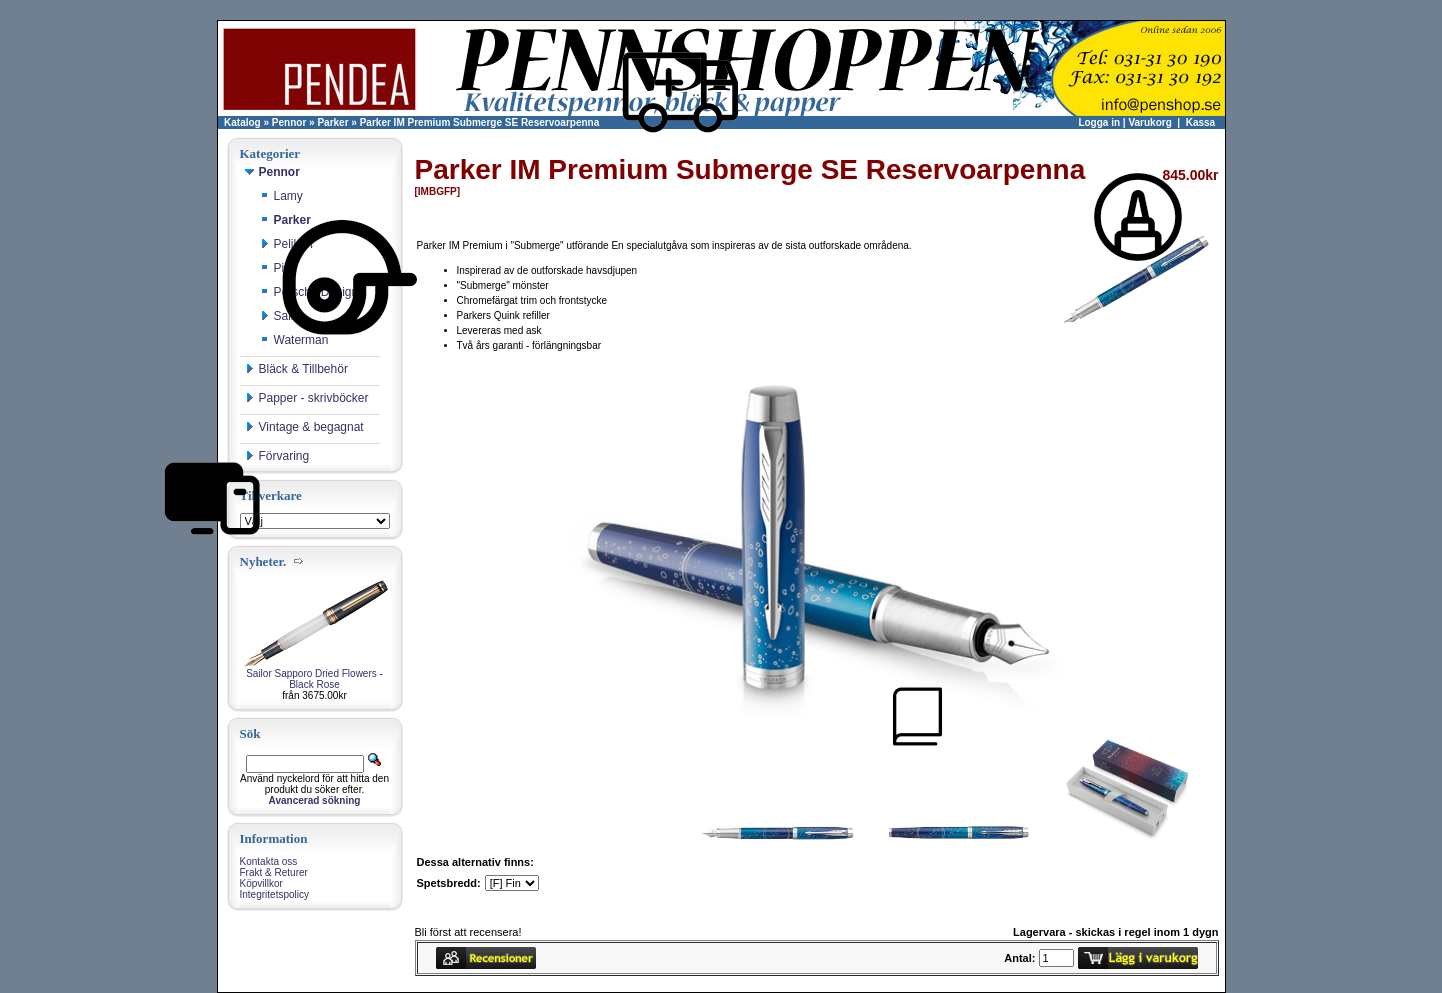 Image resolution: width=1442 pixels, height=993 pixels. I want to click on access emergency medical services, so click(676, 86).